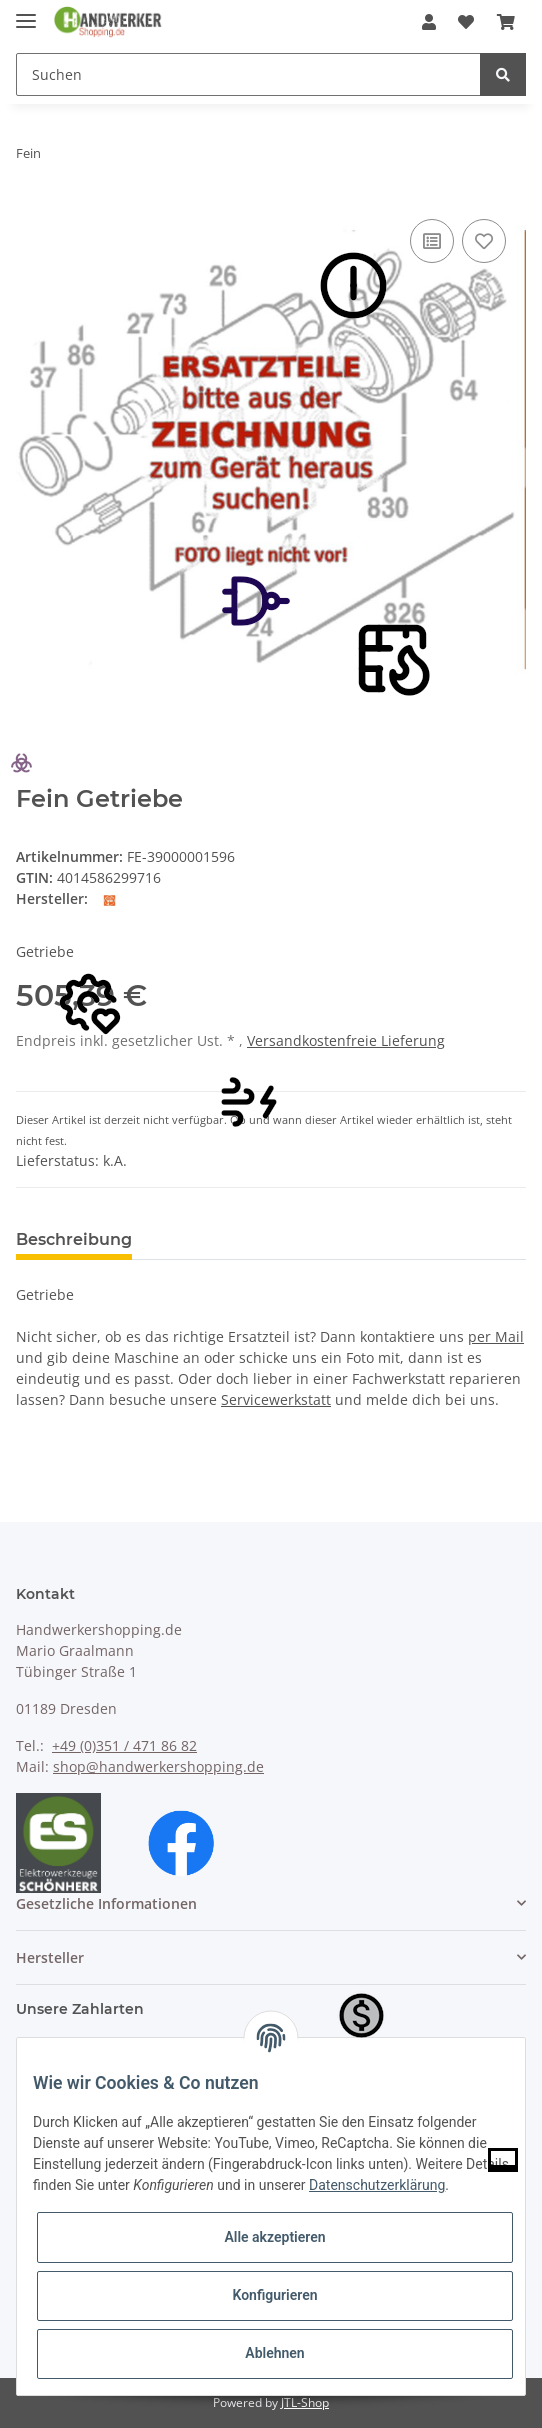 The height and width of the screenshot is (2428, 542). Describe the element at coordinates (88, 1002) in the screenshot. I see `customize your favorites or liked items settings` at that location.